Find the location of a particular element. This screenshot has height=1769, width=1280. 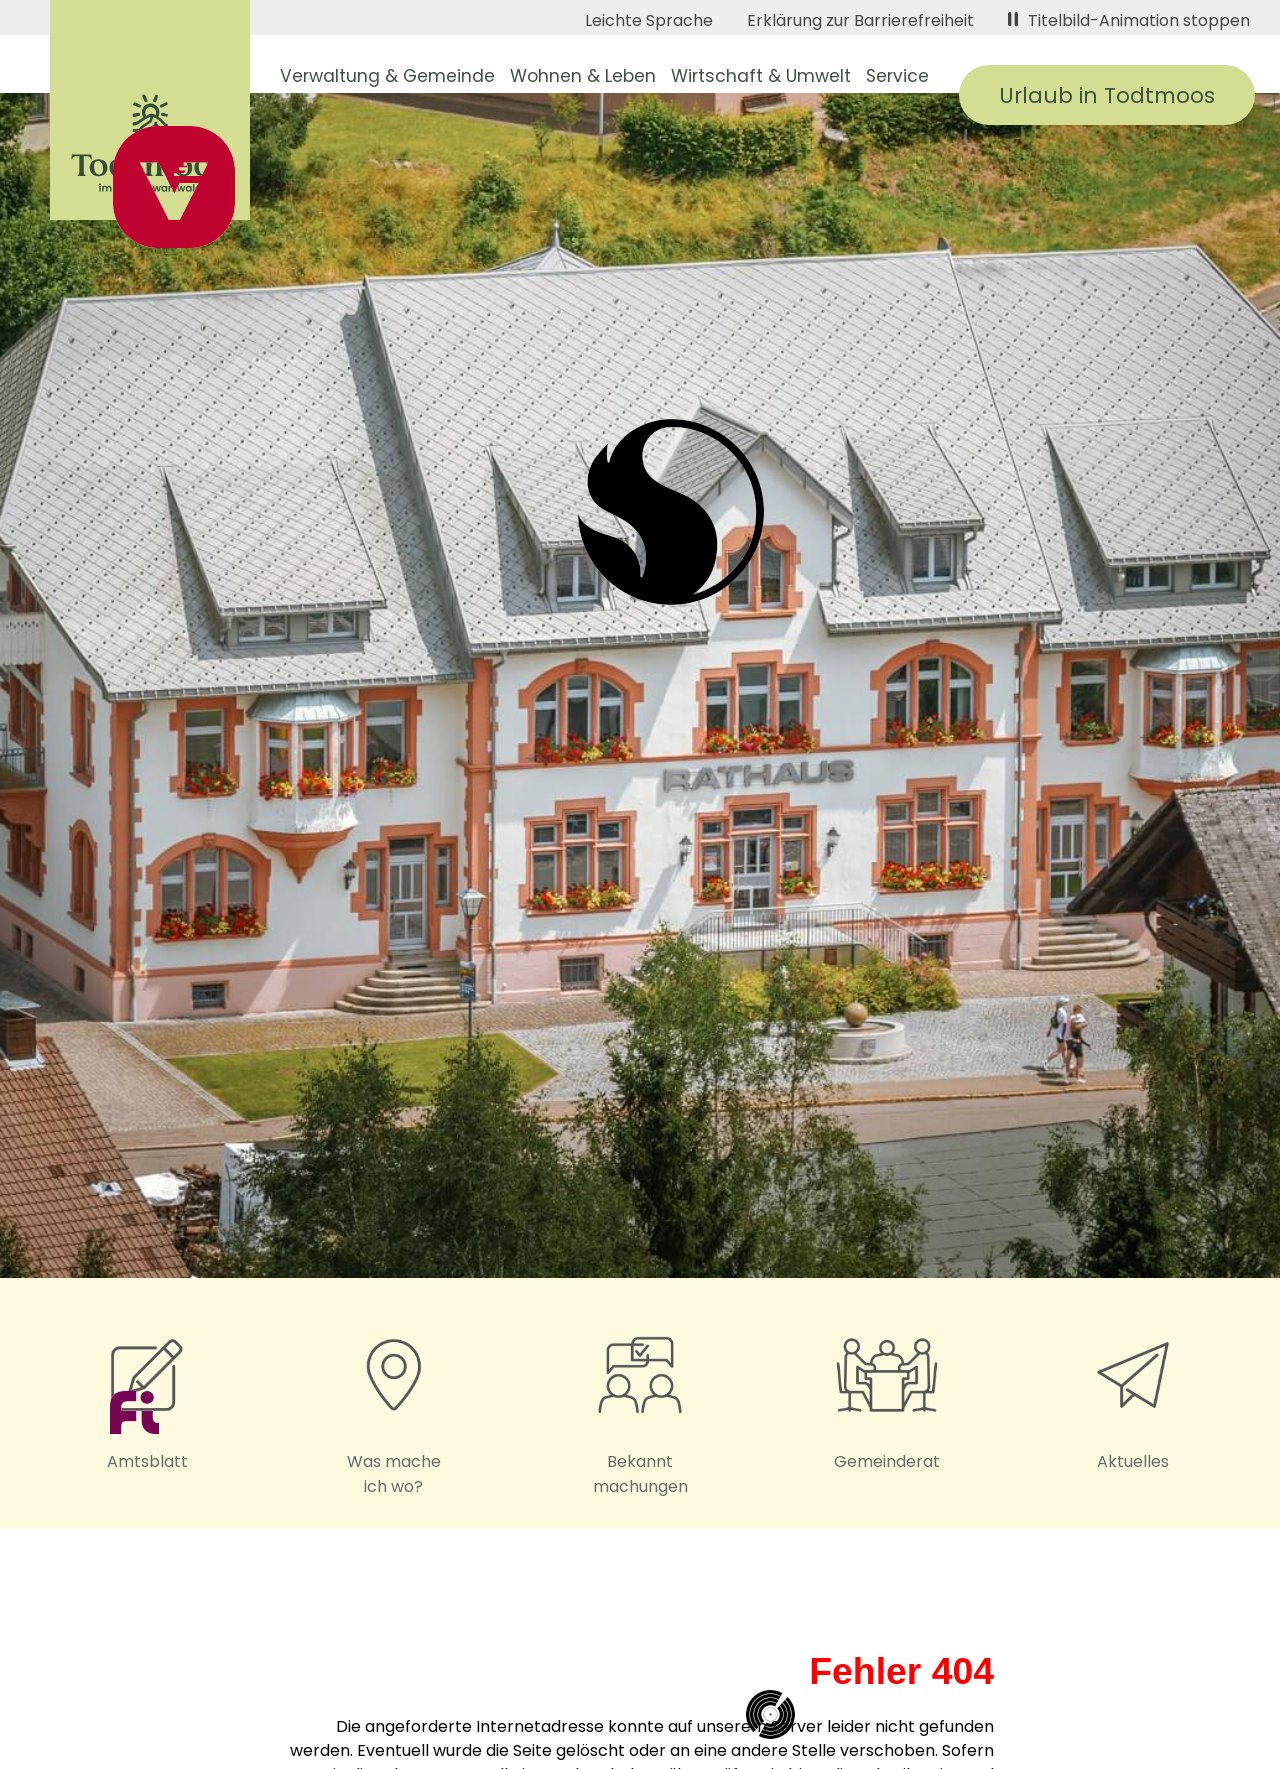

Qualcomm Snapdragon brand logo is located at coordinates (671, 512).